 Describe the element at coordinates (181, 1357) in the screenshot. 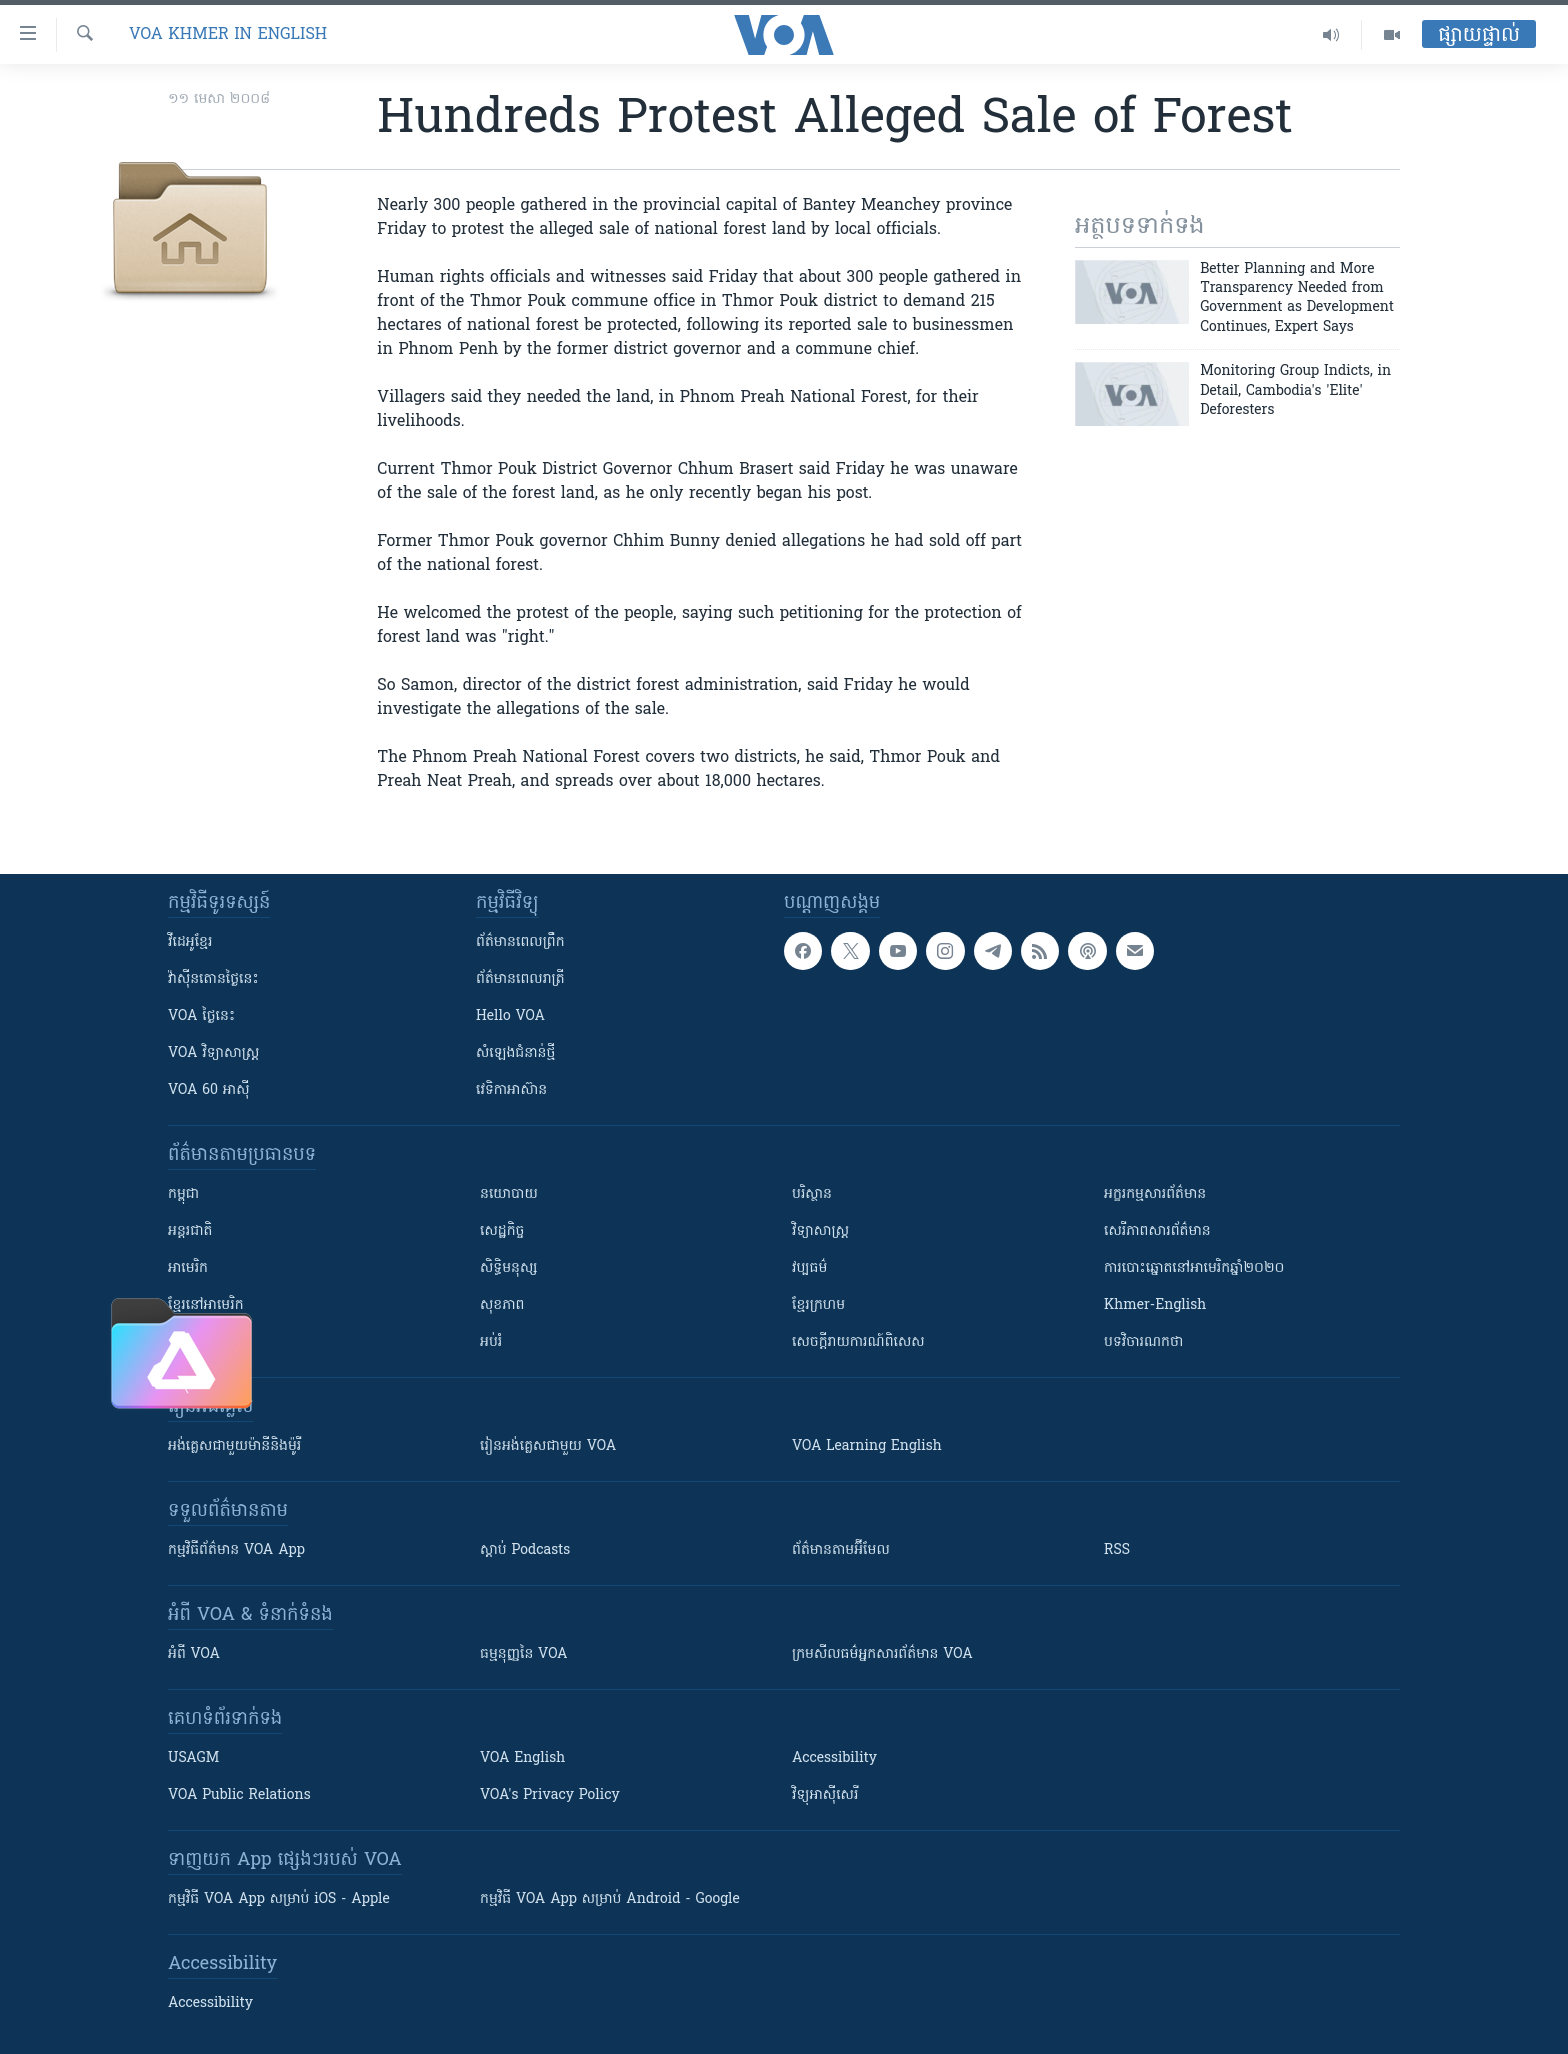

I see `open the Affinity app folder` at that location.